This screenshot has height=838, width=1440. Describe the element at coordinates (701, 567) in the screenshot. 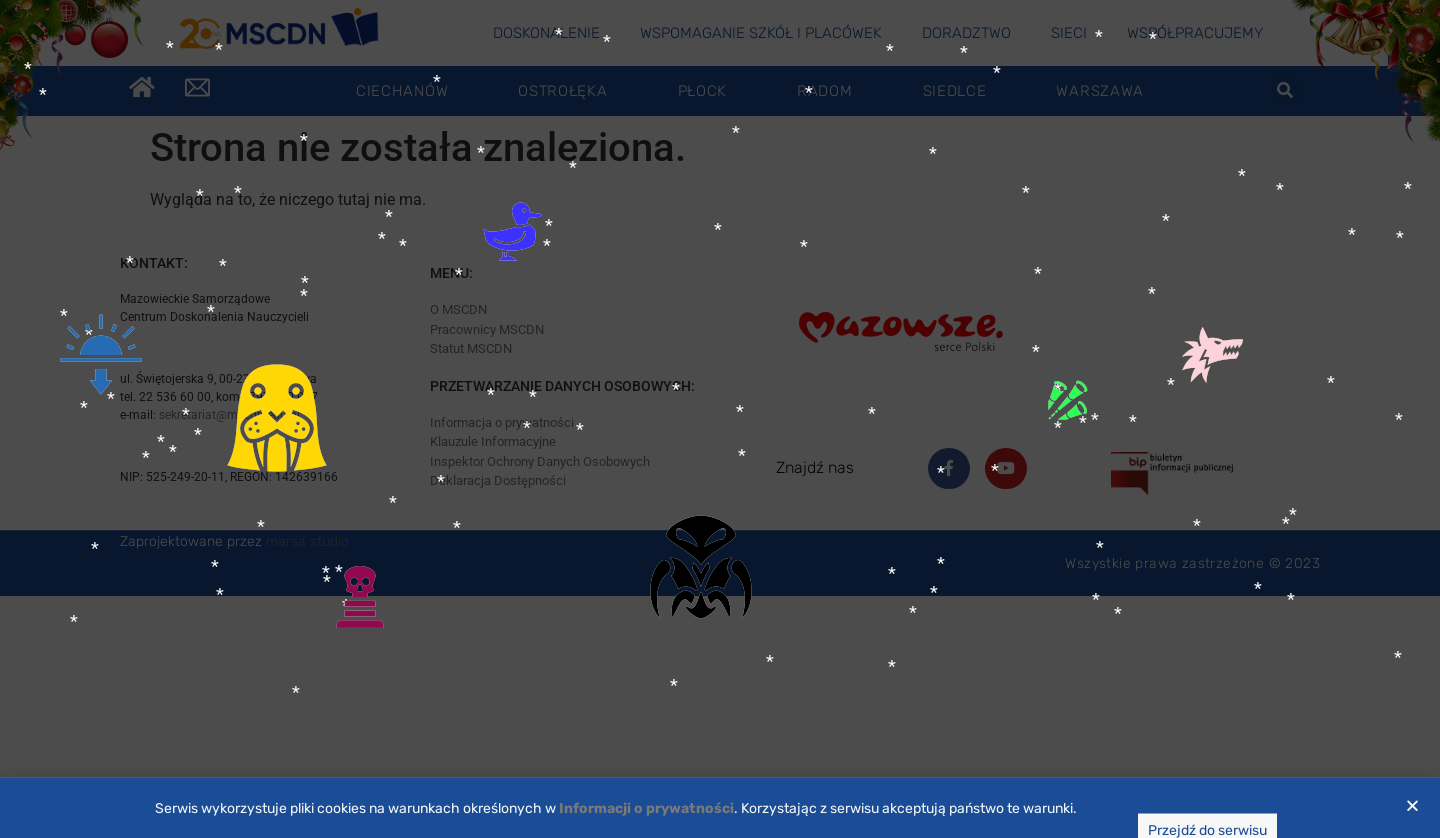

I see `indicates an alien or bug-type enemy` at that location.